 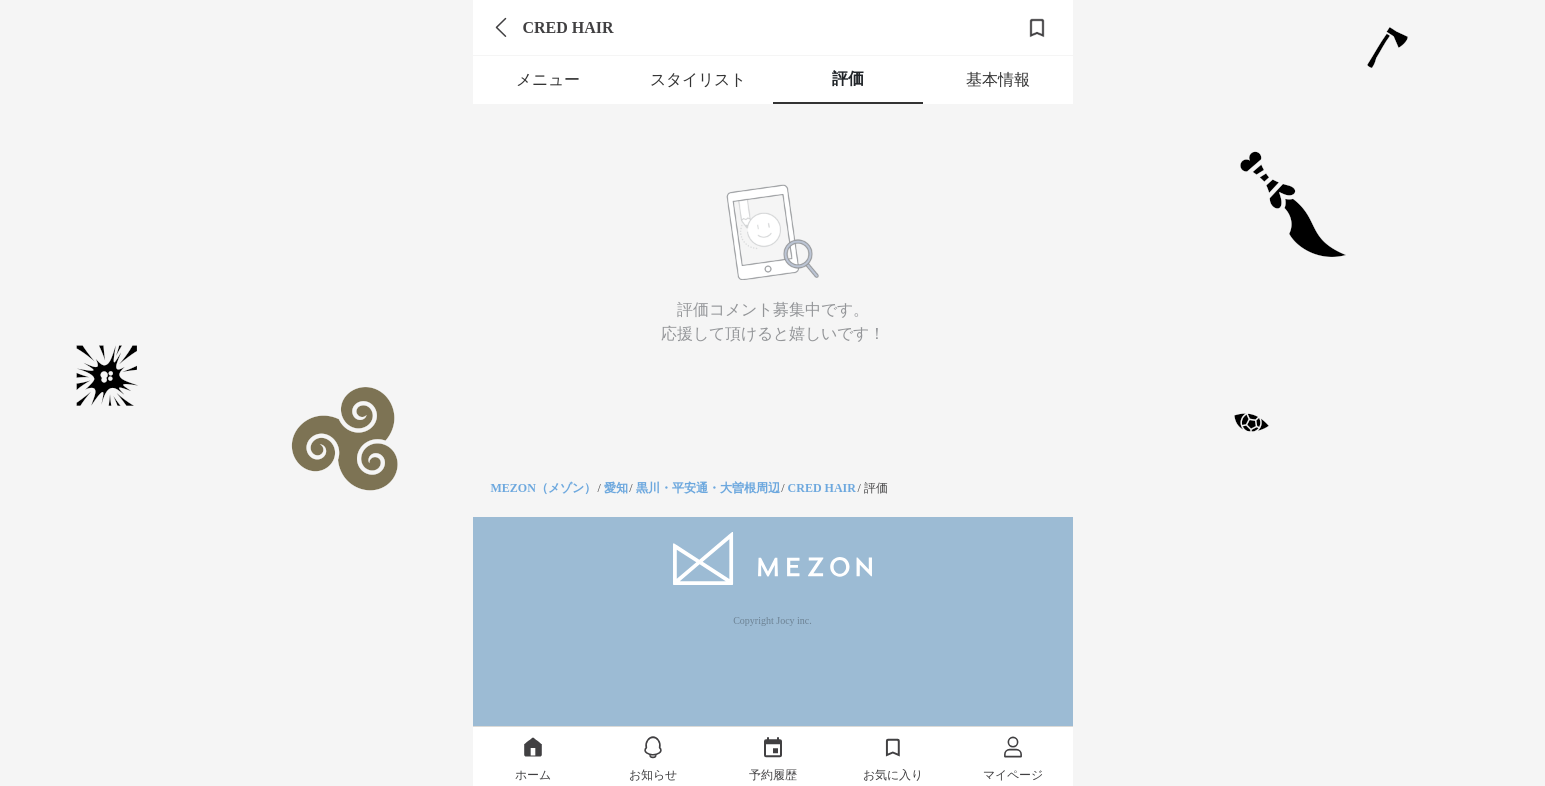 What do you see at coordinates (1387, 47) in the screenshot?
I see `equip hatchet tool or weapon` at bounding box center [1387, 47].